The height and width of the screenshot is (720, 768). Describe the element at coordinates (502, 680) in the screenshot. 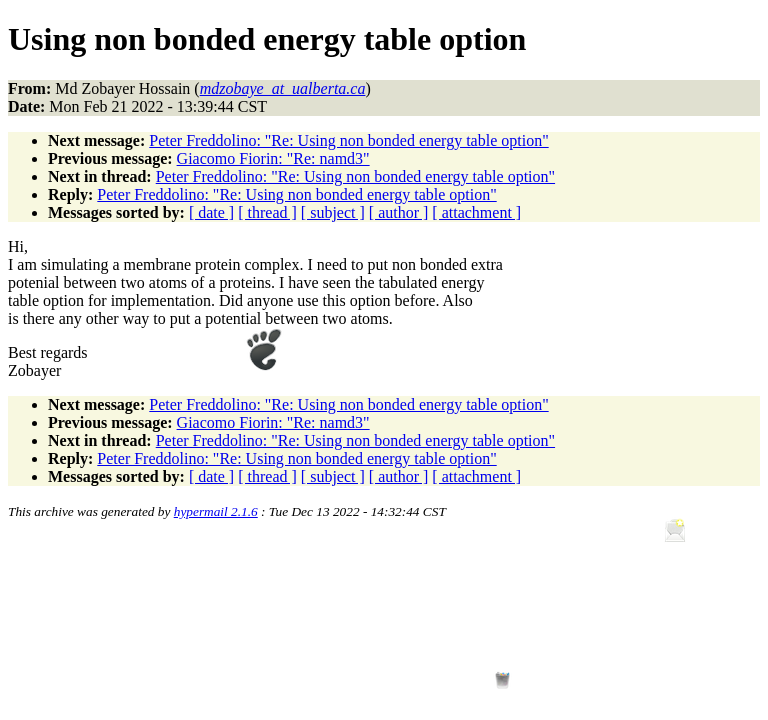

I see `trash bin containing items ready to be emptied` at that location.